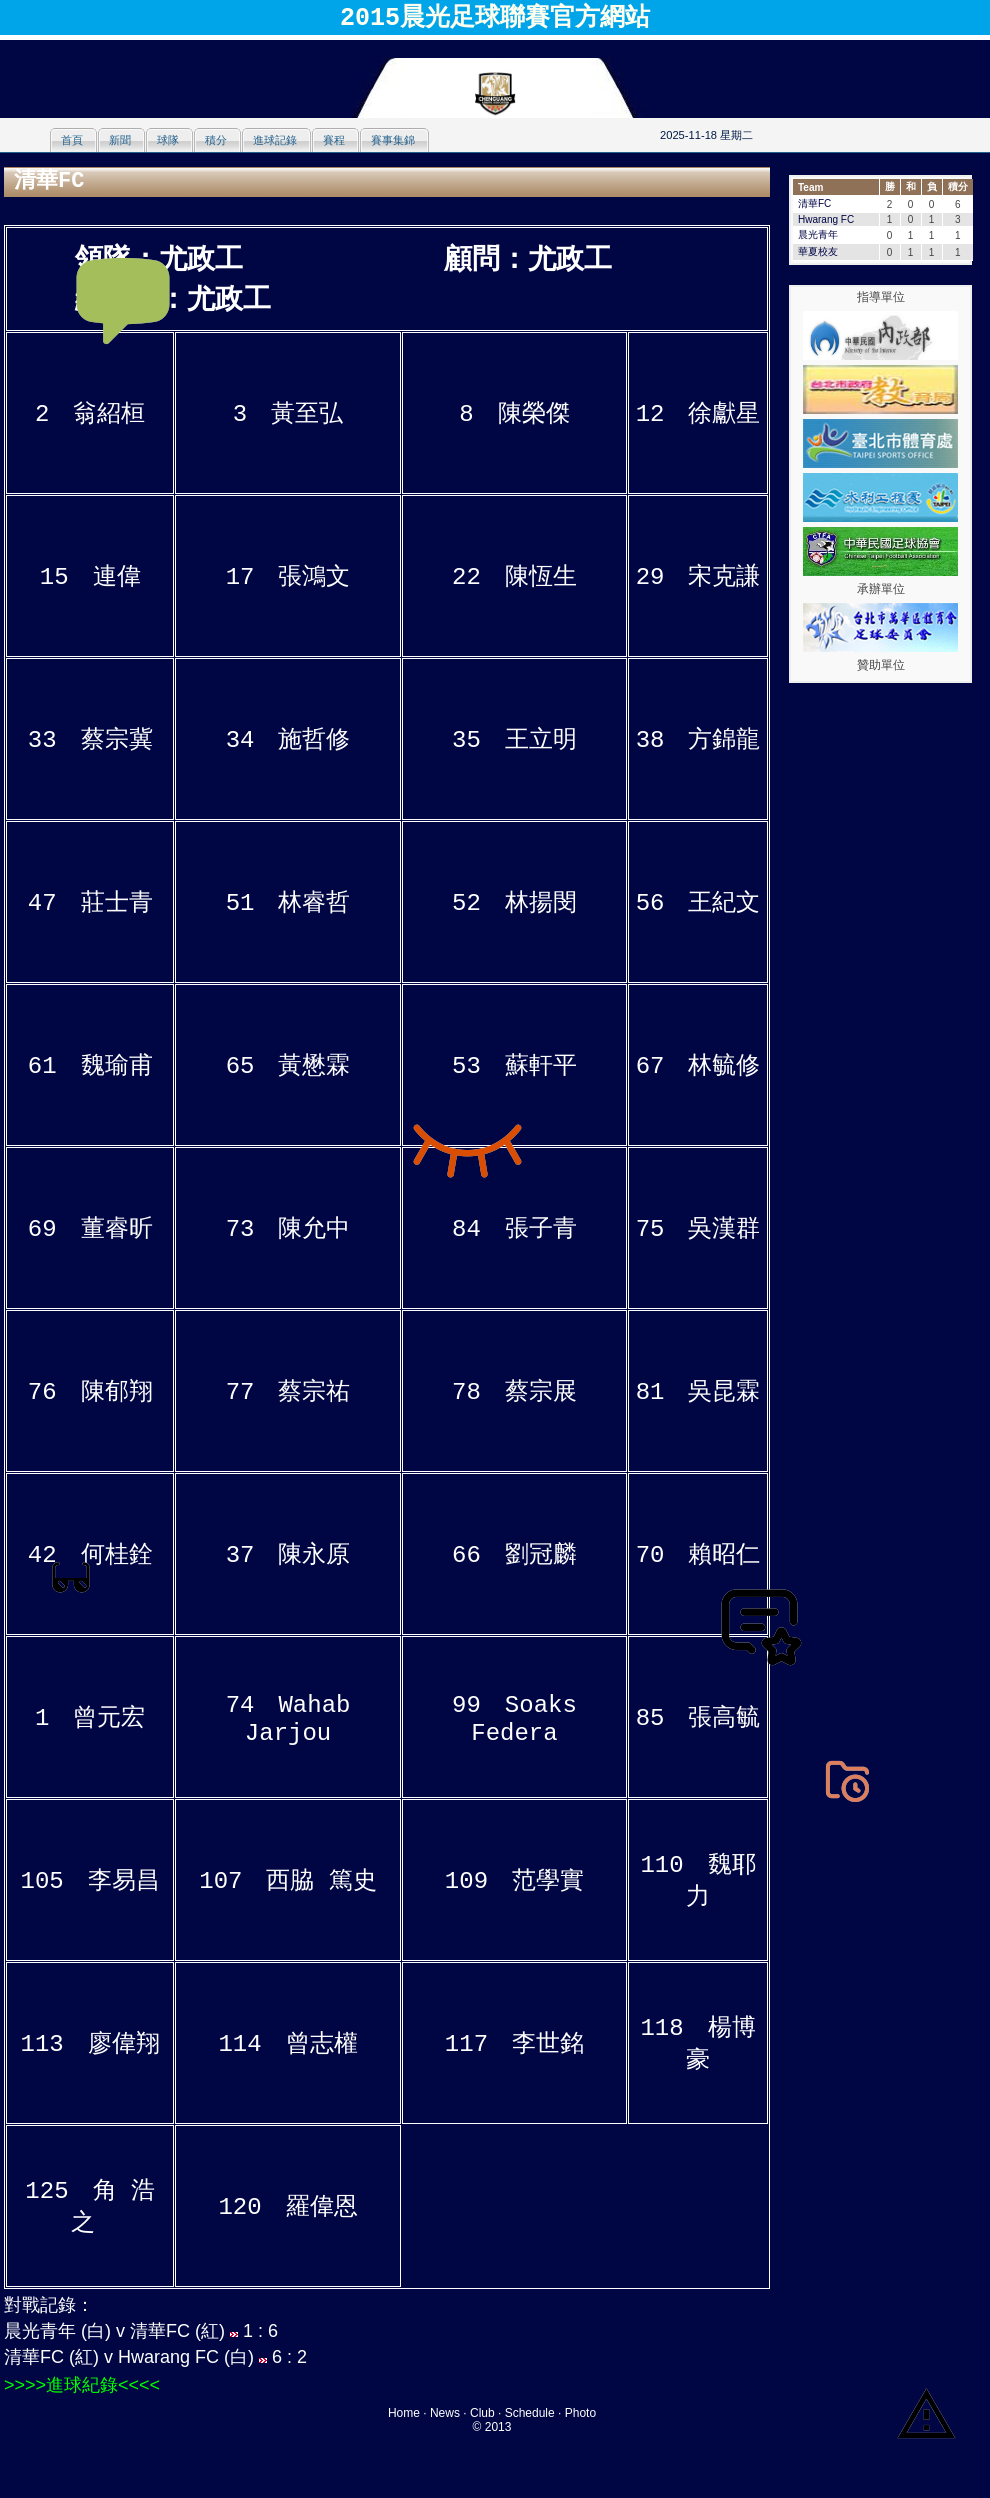 The width and height of the screenshot is (990, 2498). What do you see at coordinates (123, 301) in the screenshot?
I see `open chat or messaging` at bounding box center [123, 301].